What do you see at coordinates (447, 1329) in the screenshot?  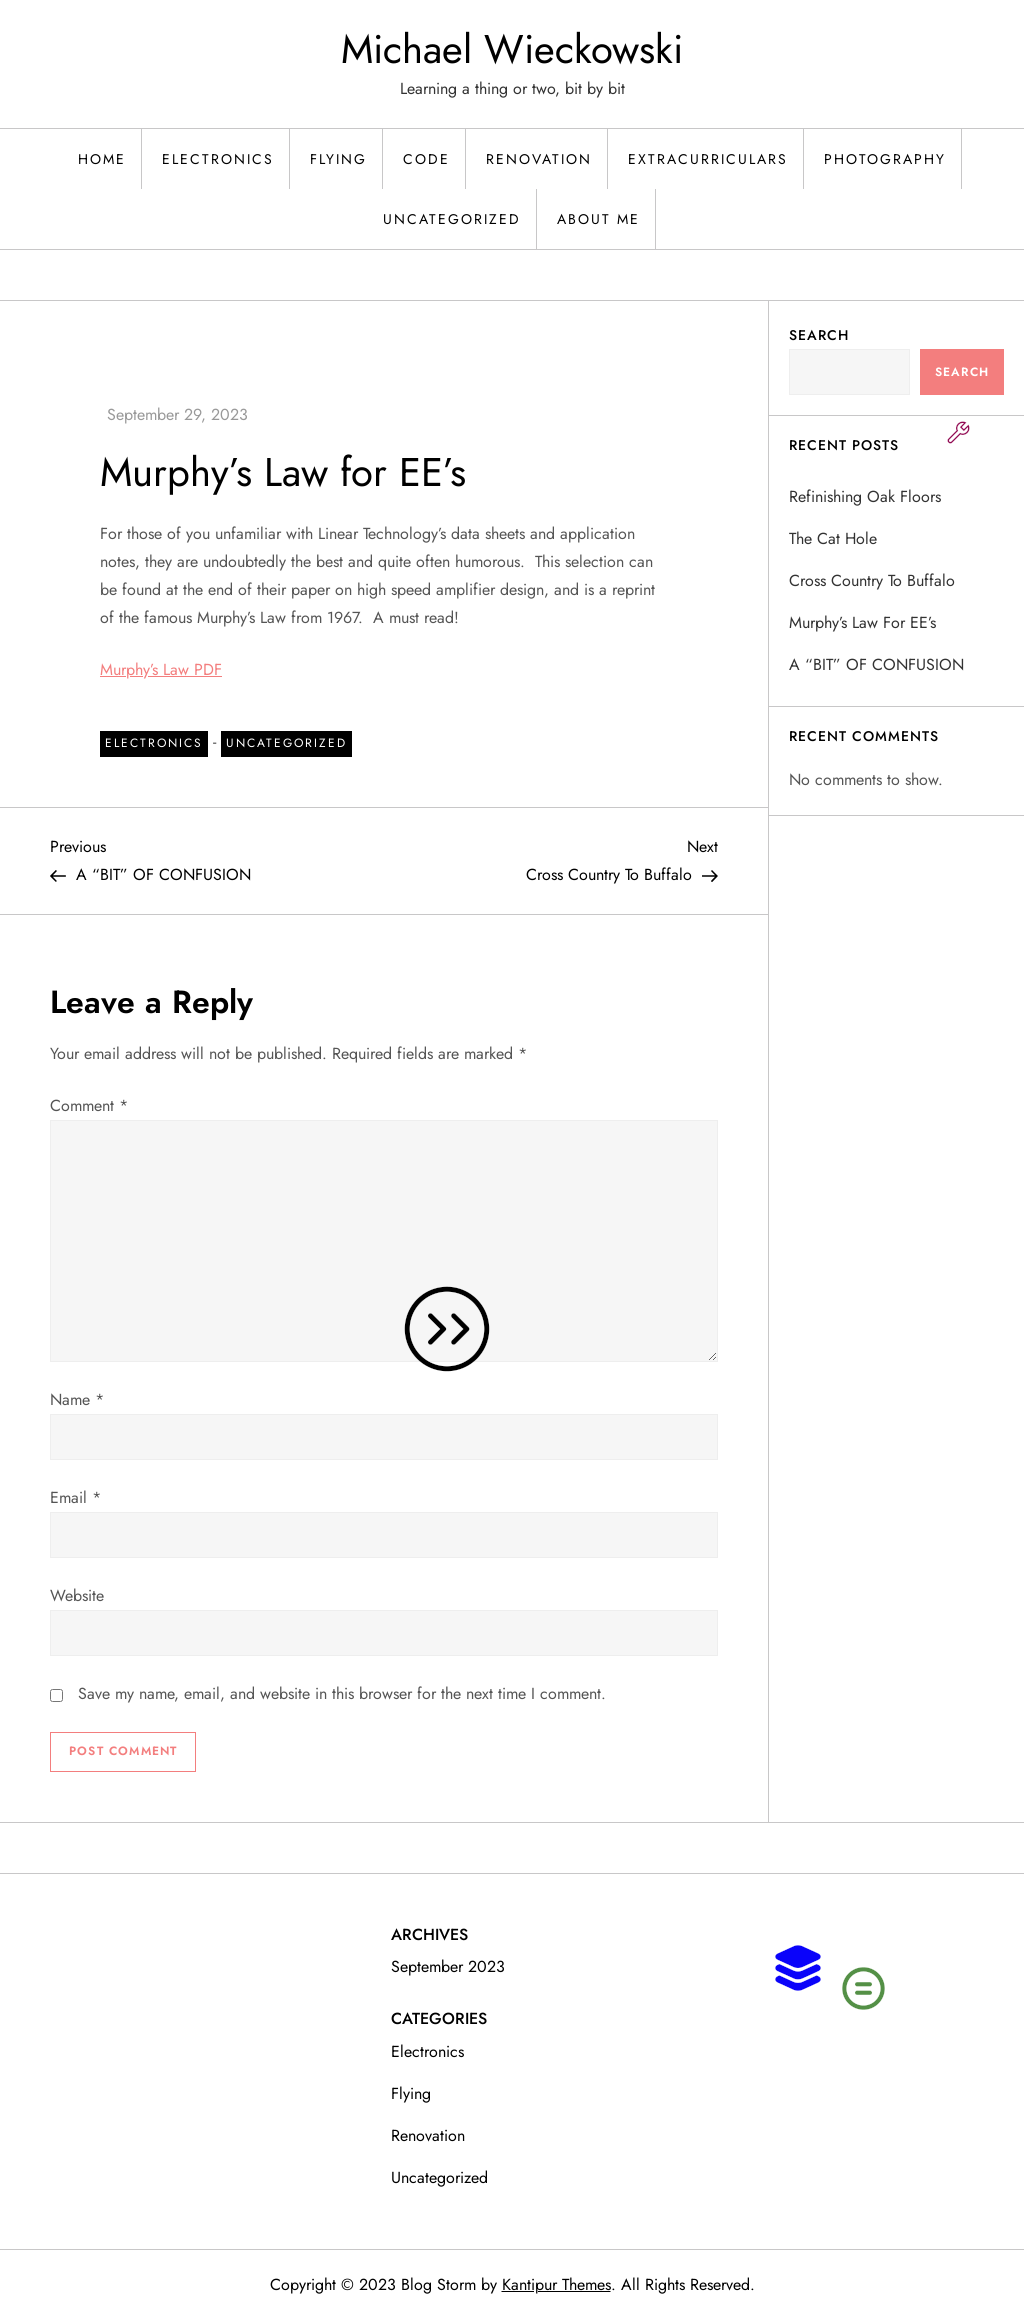 I see `skip forward or advance to next item` at bounding box center [447, 1329].